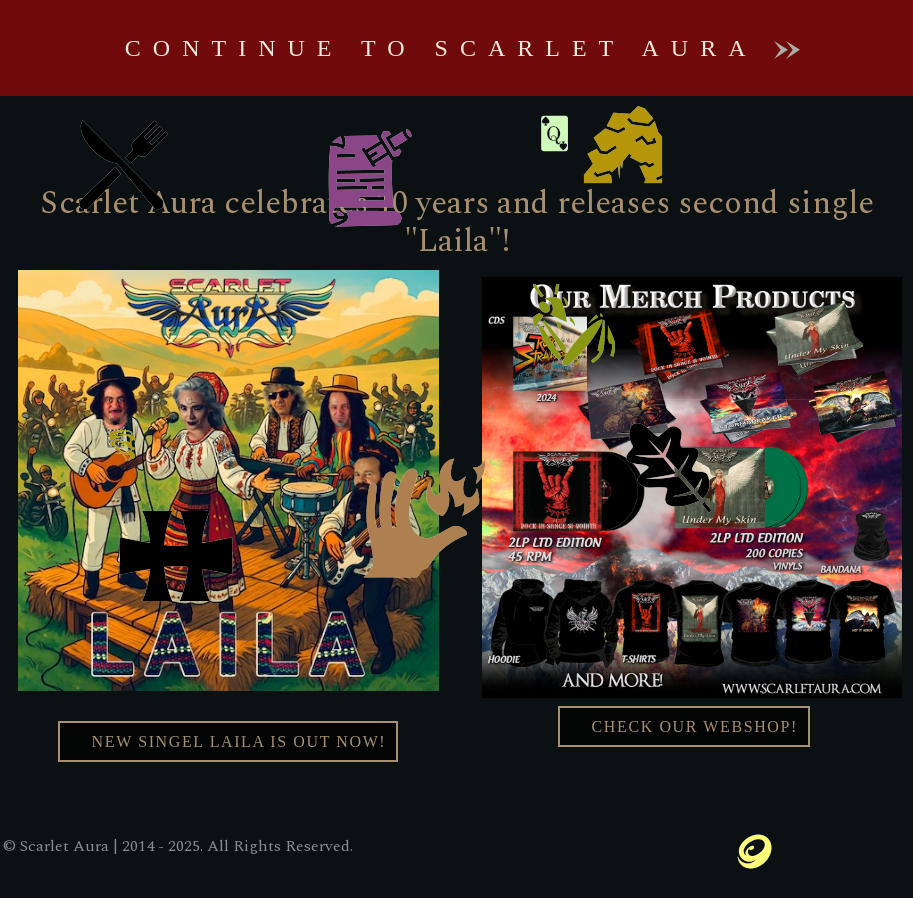  What do you see at coordinates (554, 133) in the screenshot?
I see `queen of spades playing card` at bounding box center [554, 133].